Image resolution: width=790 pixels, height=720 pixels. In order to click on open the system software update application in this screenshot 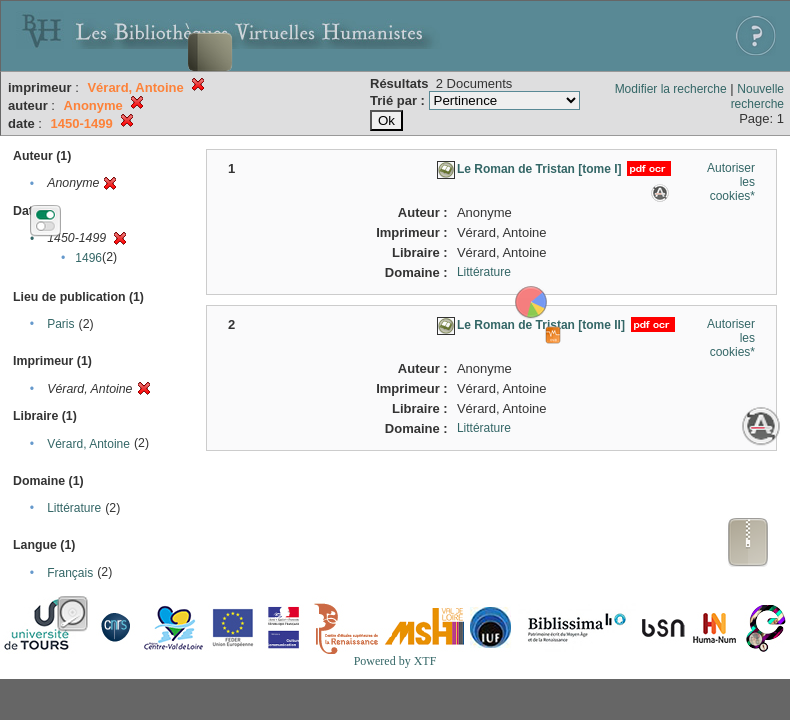, I will do `click(660, 193)`.